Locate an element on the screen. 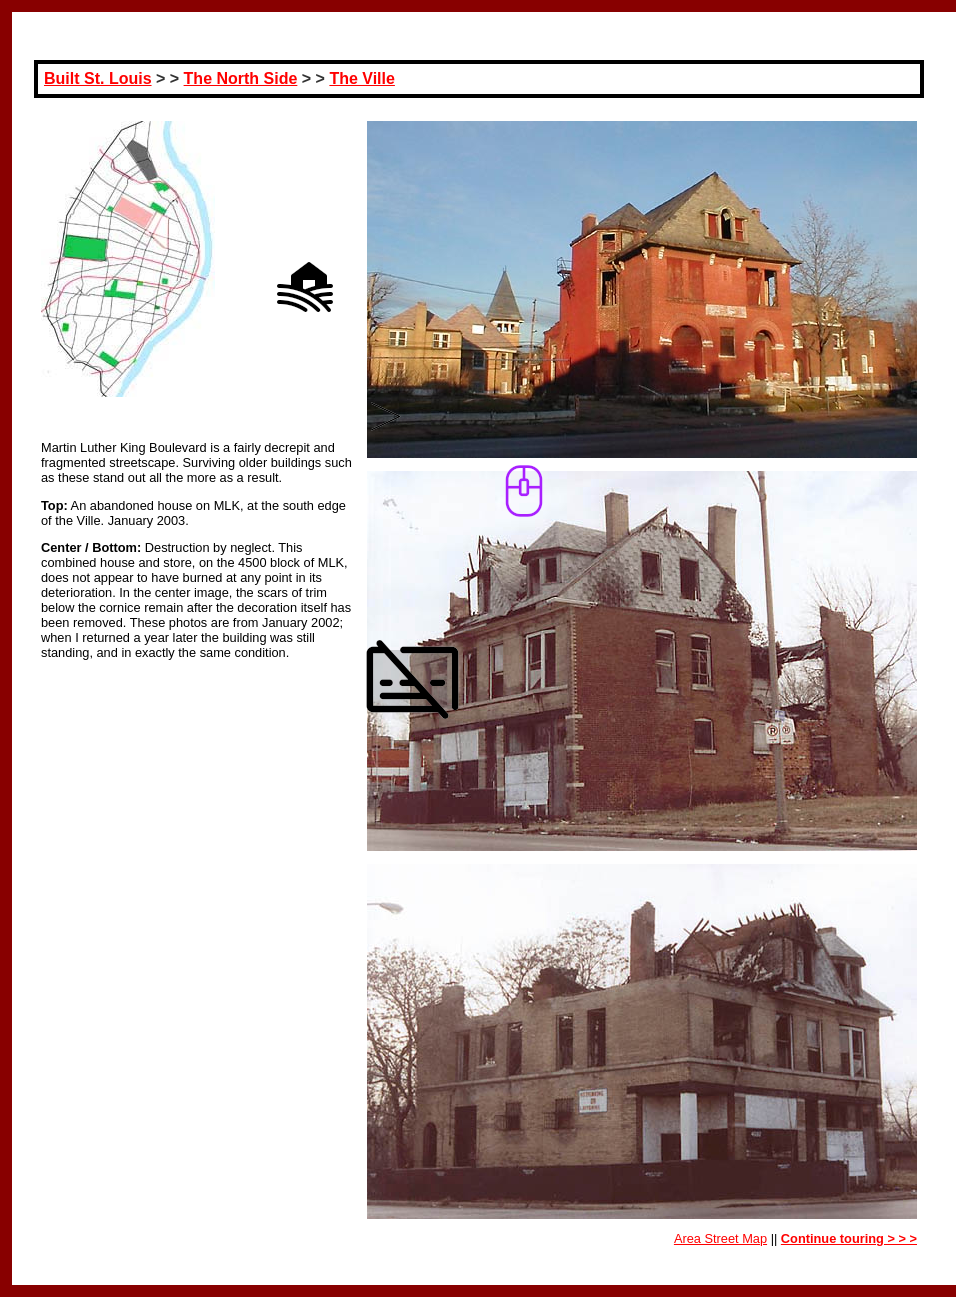  navigate to the next item is located at coordinates (383, 416).